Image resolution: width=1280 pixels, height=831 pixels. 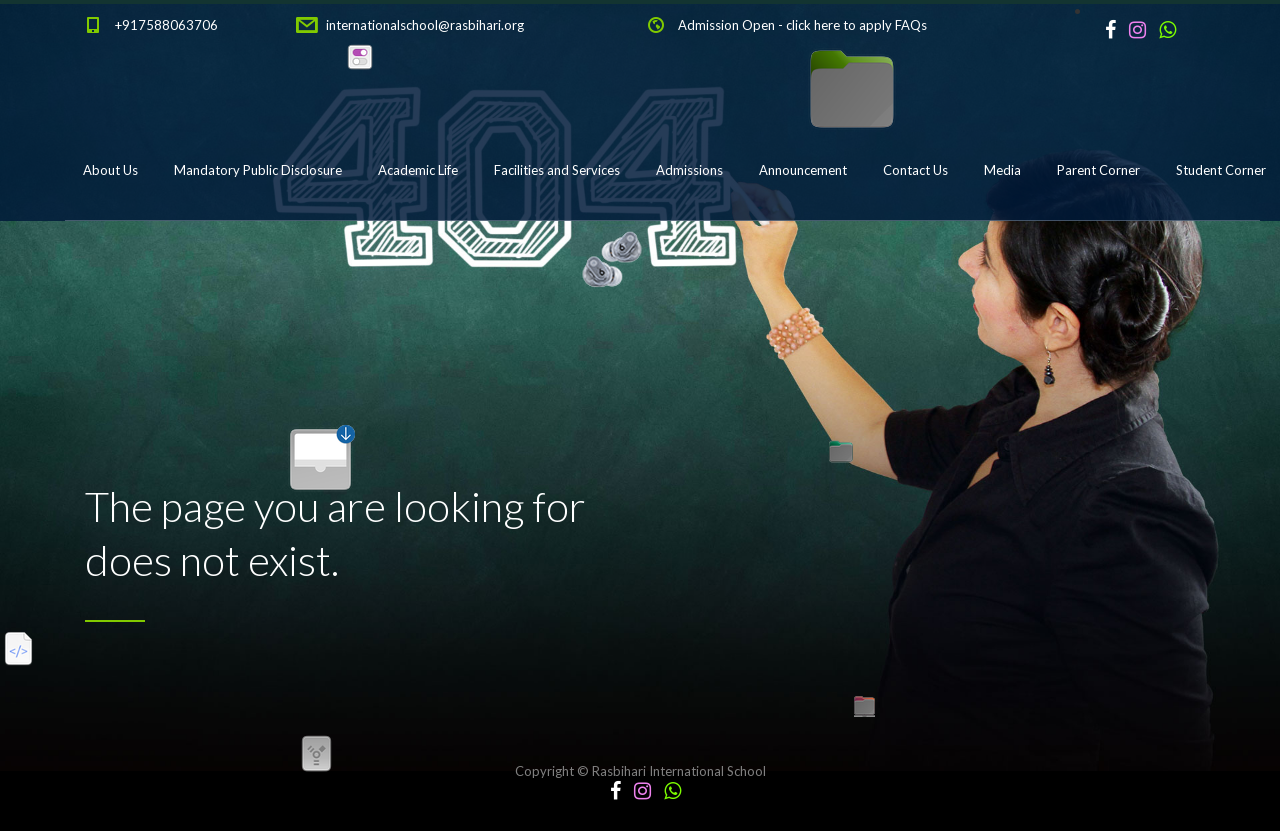 What do you see at coordinates (864, 706) in the screenshot?
I see `access a remote or network folder` at bounding box center [864, 706].